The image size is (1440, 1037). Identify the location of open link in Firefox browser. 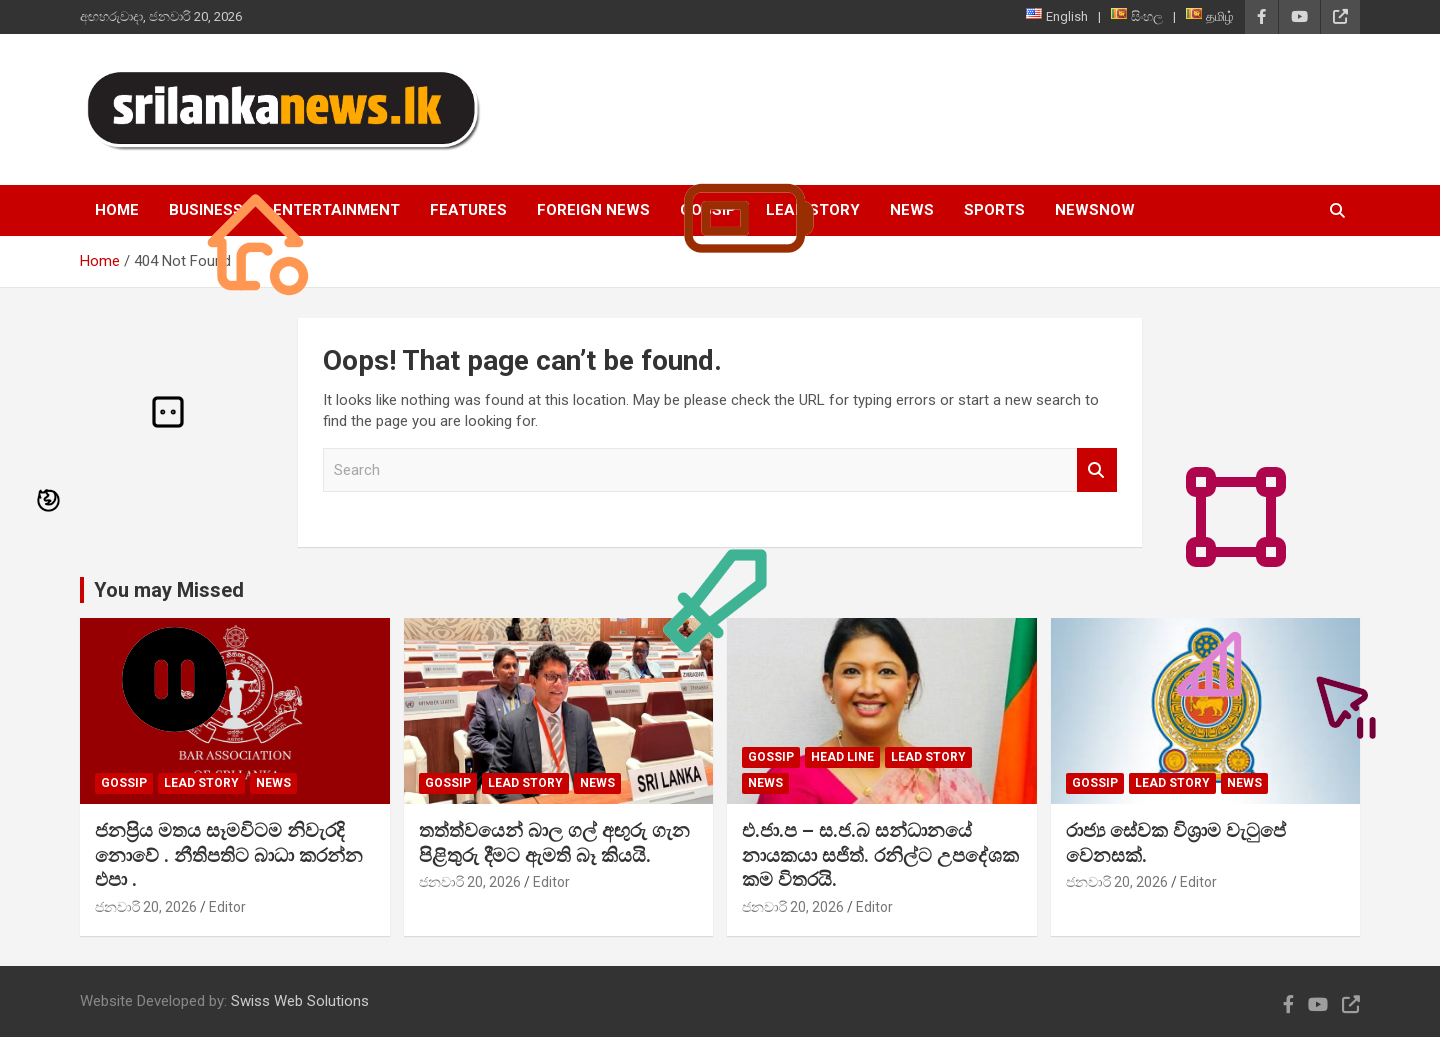
(48, 500).